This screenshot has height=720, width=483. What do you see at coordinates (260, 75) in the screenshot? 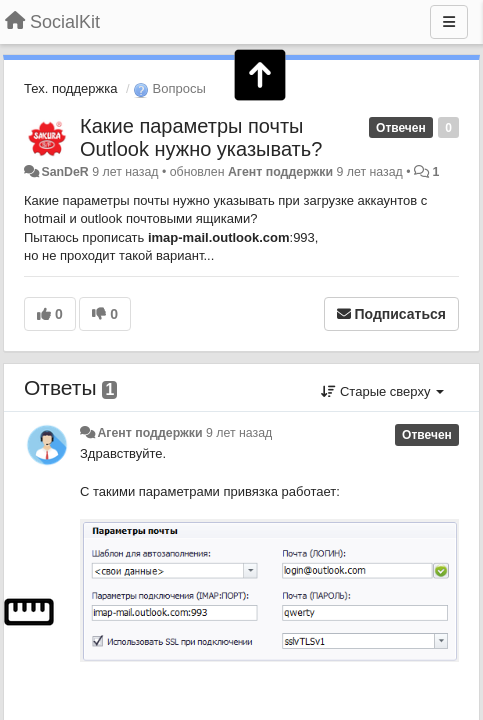
I see `upload a file or content` at bounding box center [260, 75].